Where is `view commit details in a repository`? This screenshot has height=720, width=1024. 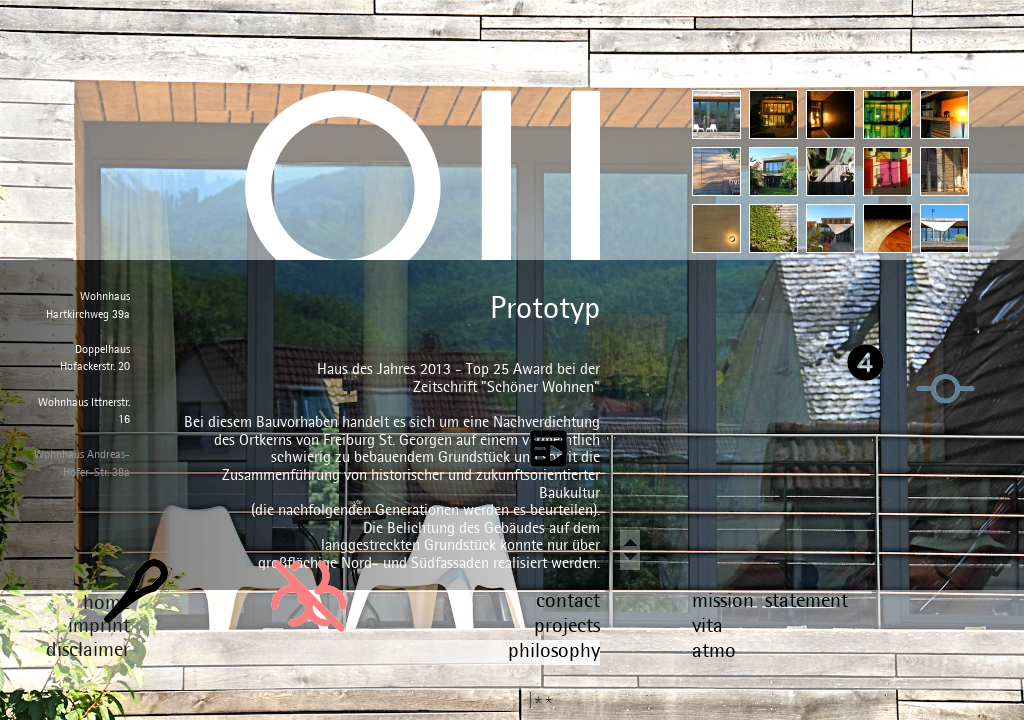
view commit details in a repository is located at coordinates (945, 389).